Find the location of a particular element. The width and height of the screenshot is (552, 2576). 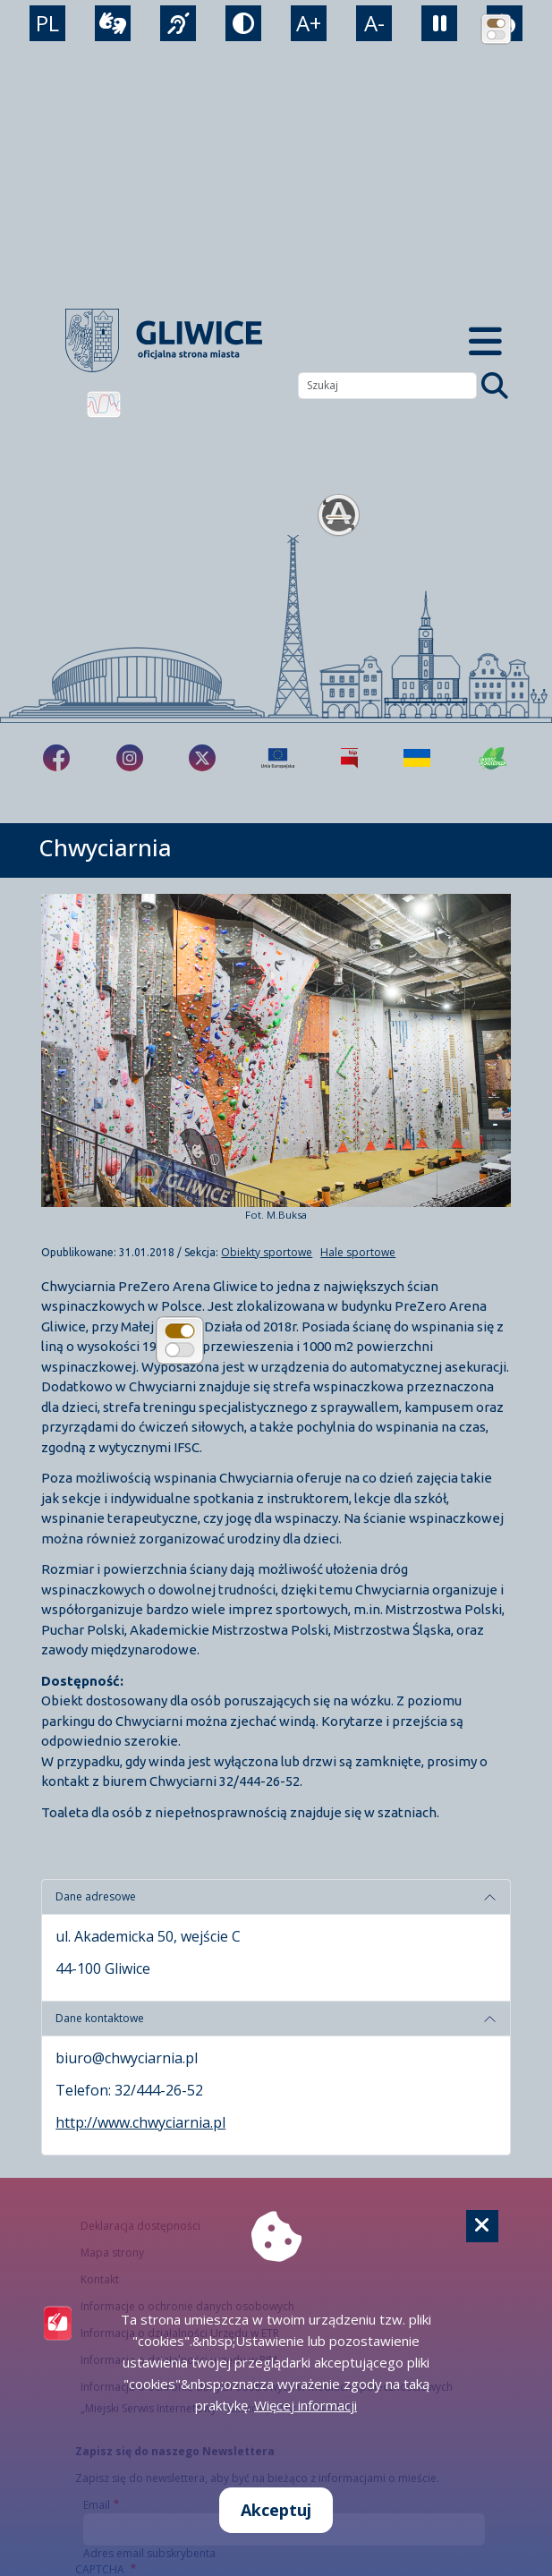

postscript document file type indicator is located at coordinates (57, 2323).